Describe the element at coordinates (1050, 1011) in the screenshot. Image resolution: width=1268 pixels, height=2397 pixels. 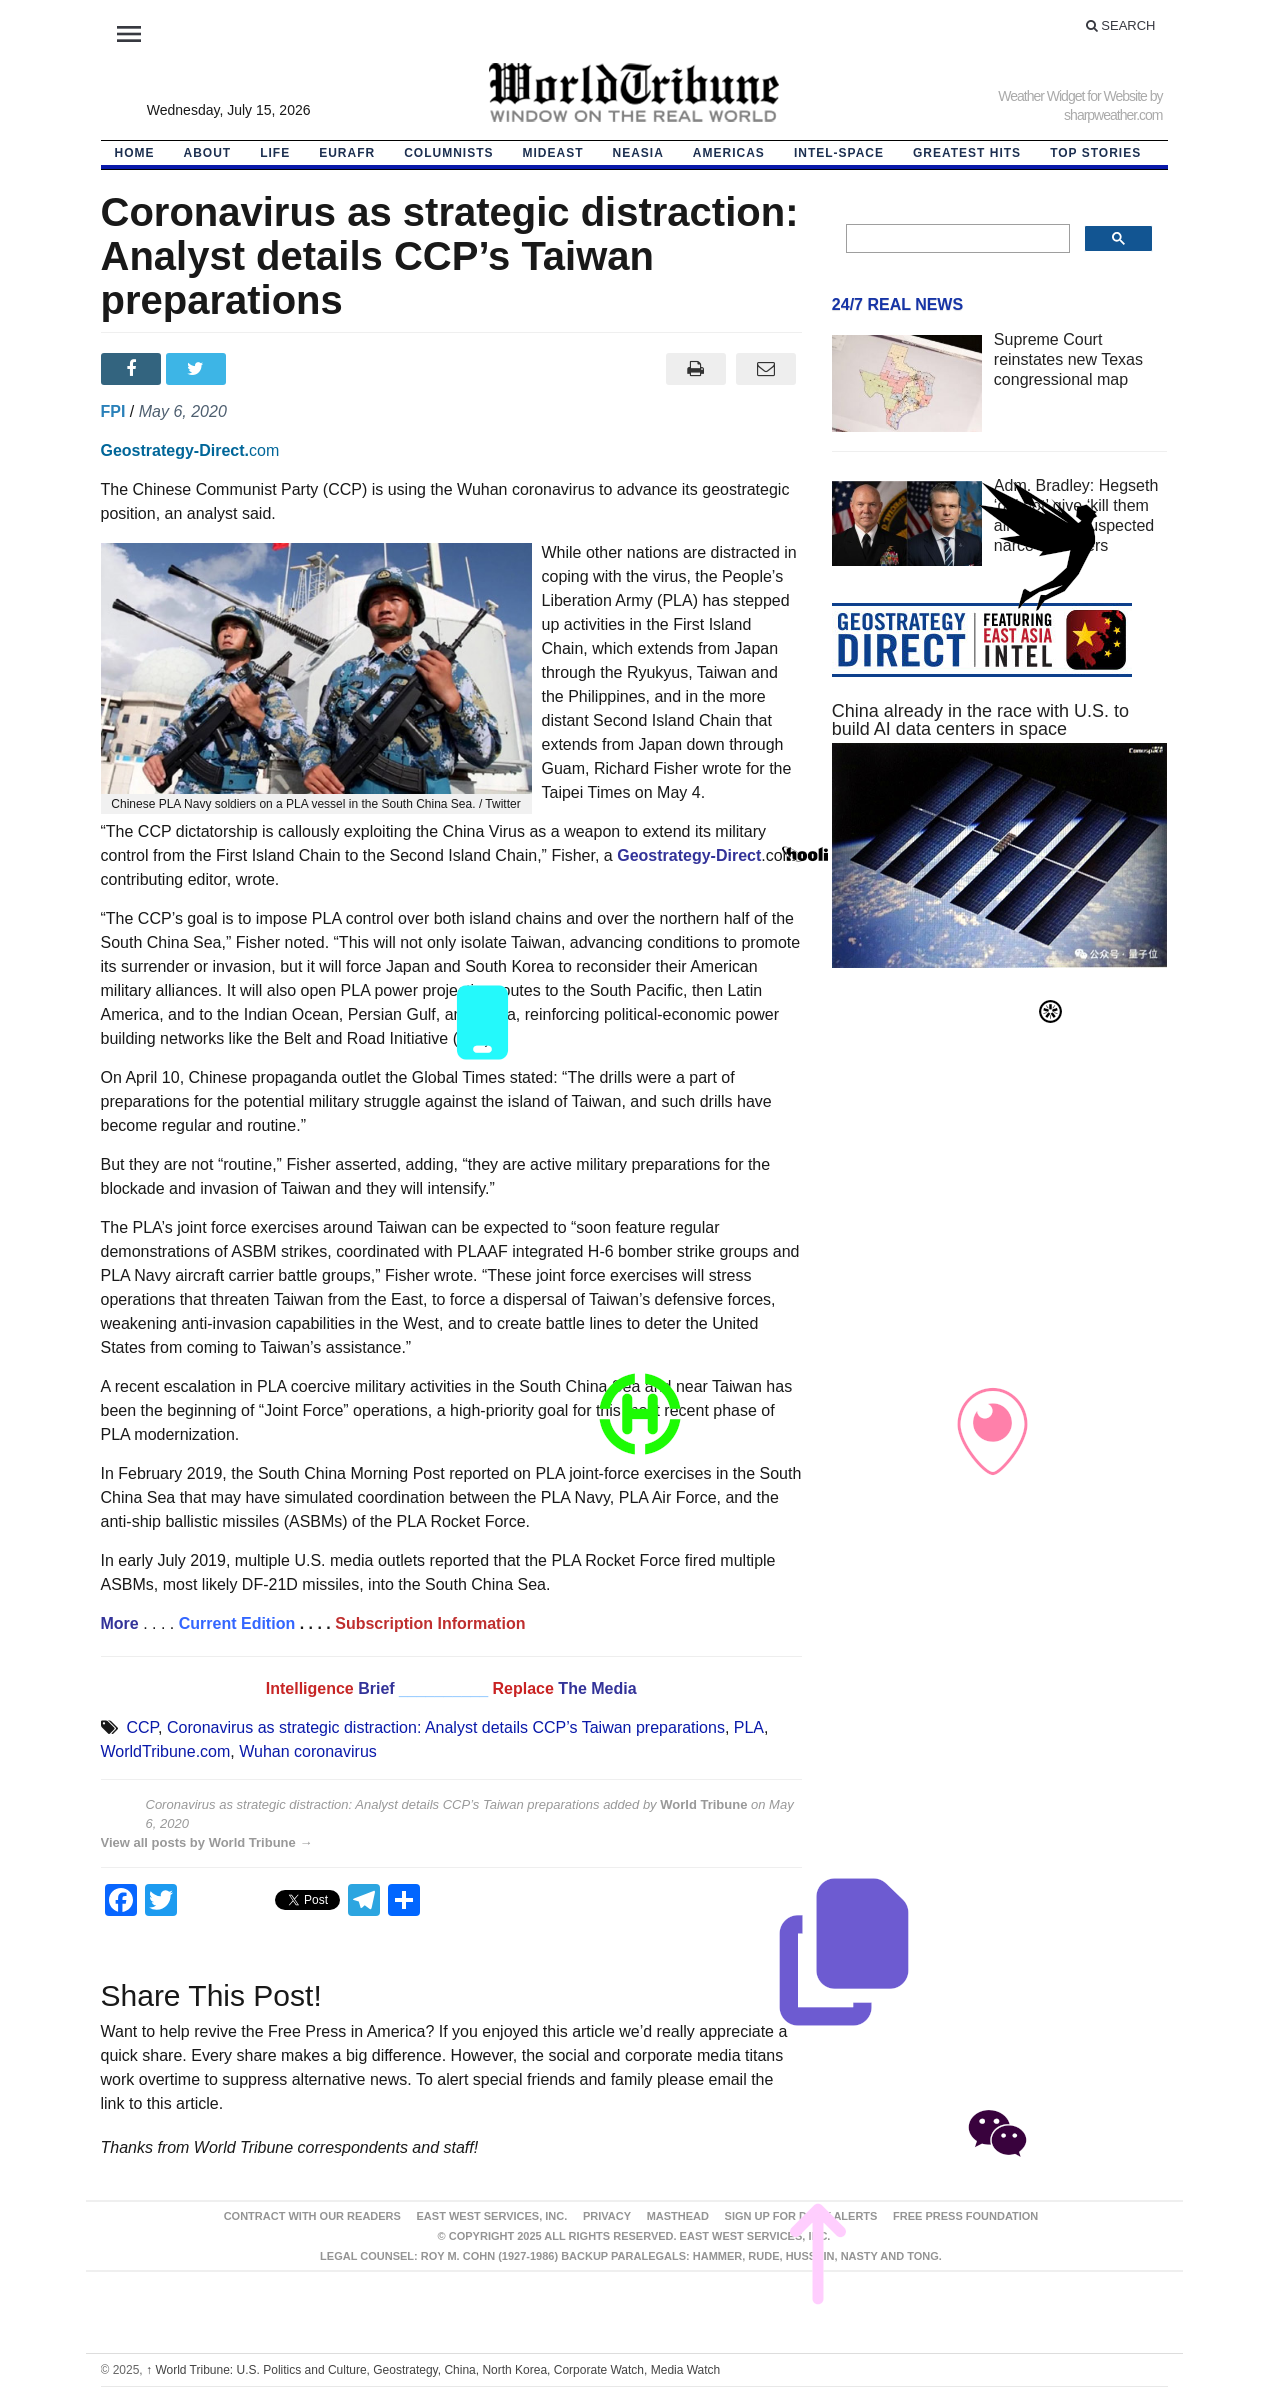
I see `jasmine testing framework logo` at that location.